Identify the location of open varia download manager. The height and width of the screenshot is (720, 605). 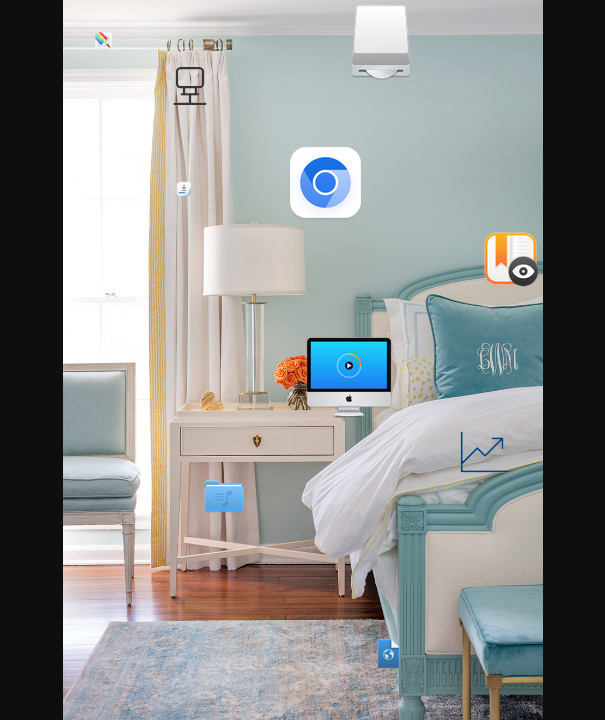
(184, 189).